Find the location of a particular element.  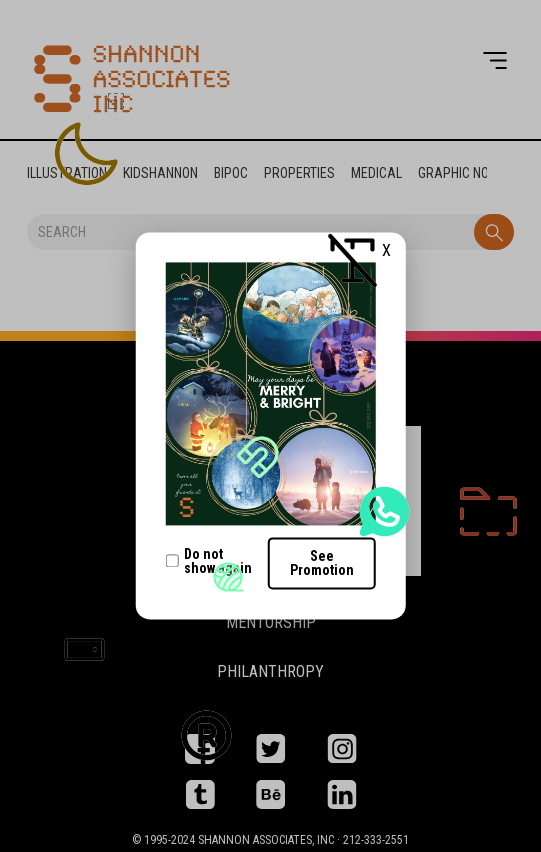

open WhatsApp messaging app is located at coordinates (384, 511).